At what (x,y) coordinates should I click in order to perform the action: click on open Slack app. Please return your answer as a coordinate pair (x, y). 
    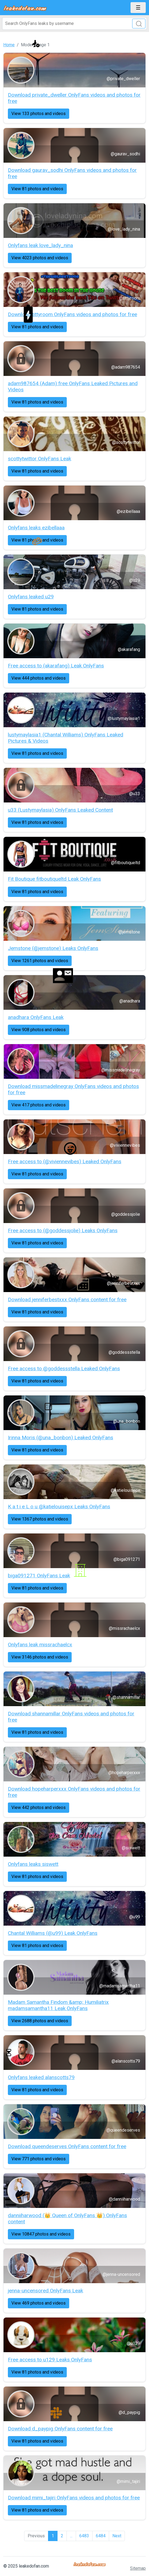
    Looking at the image, I should click on (56, 2413).